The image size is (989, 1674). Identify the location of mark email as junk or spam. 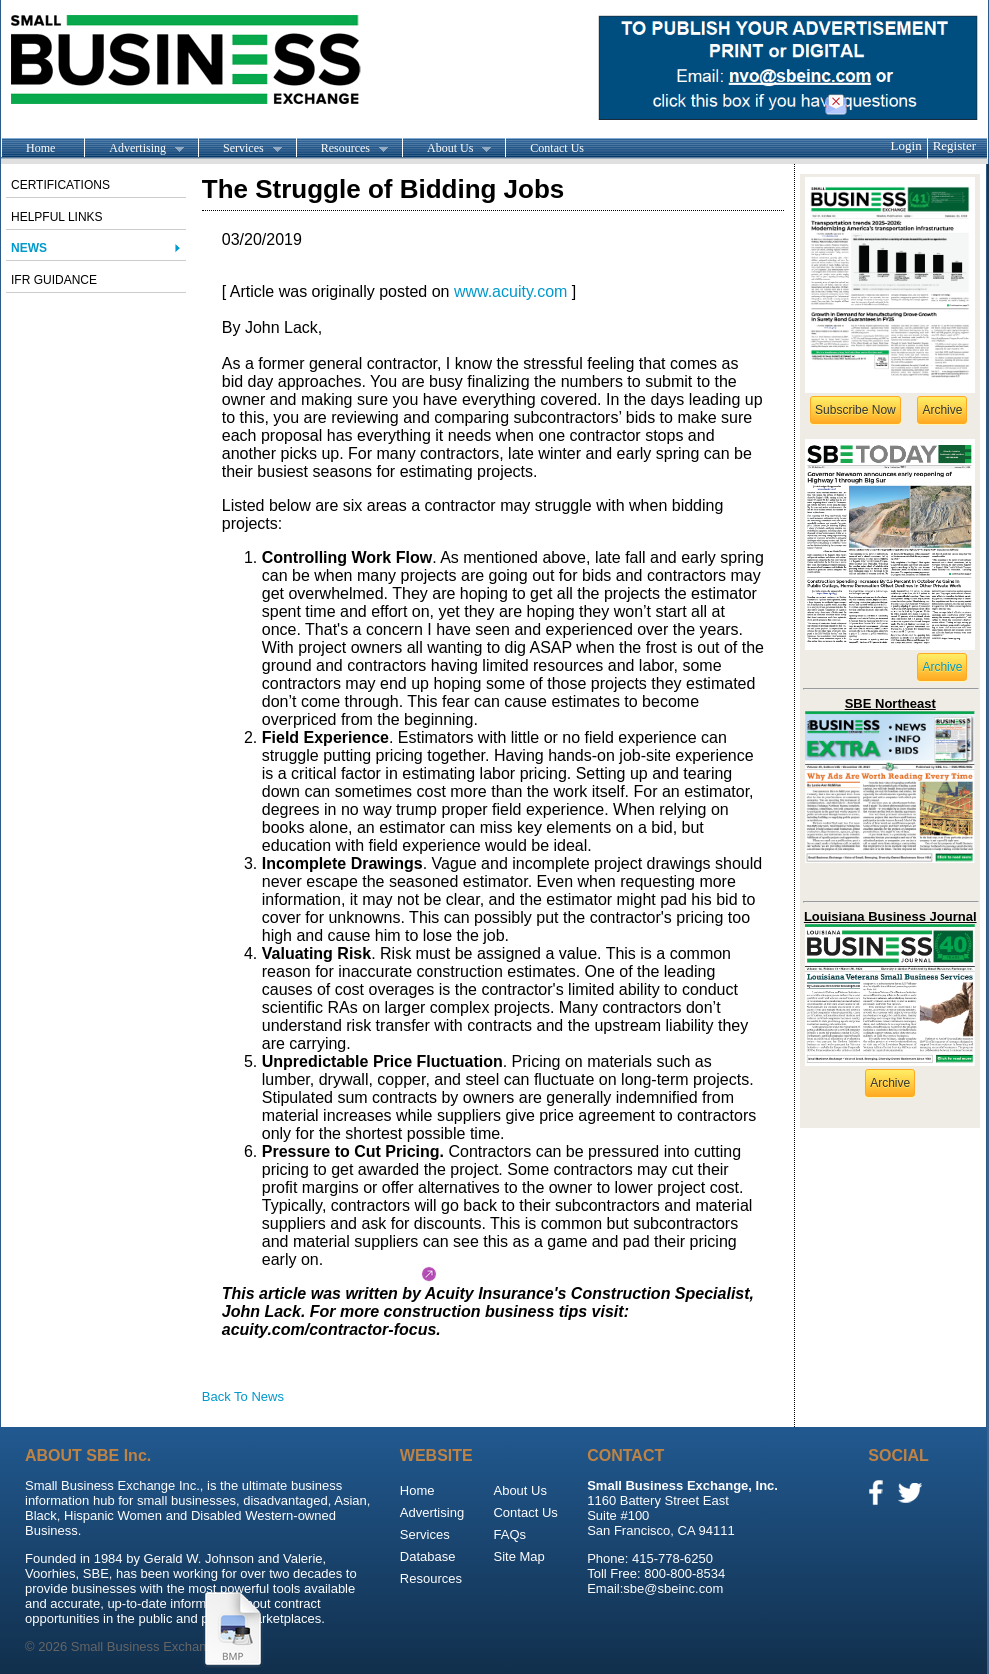
(836, 105).